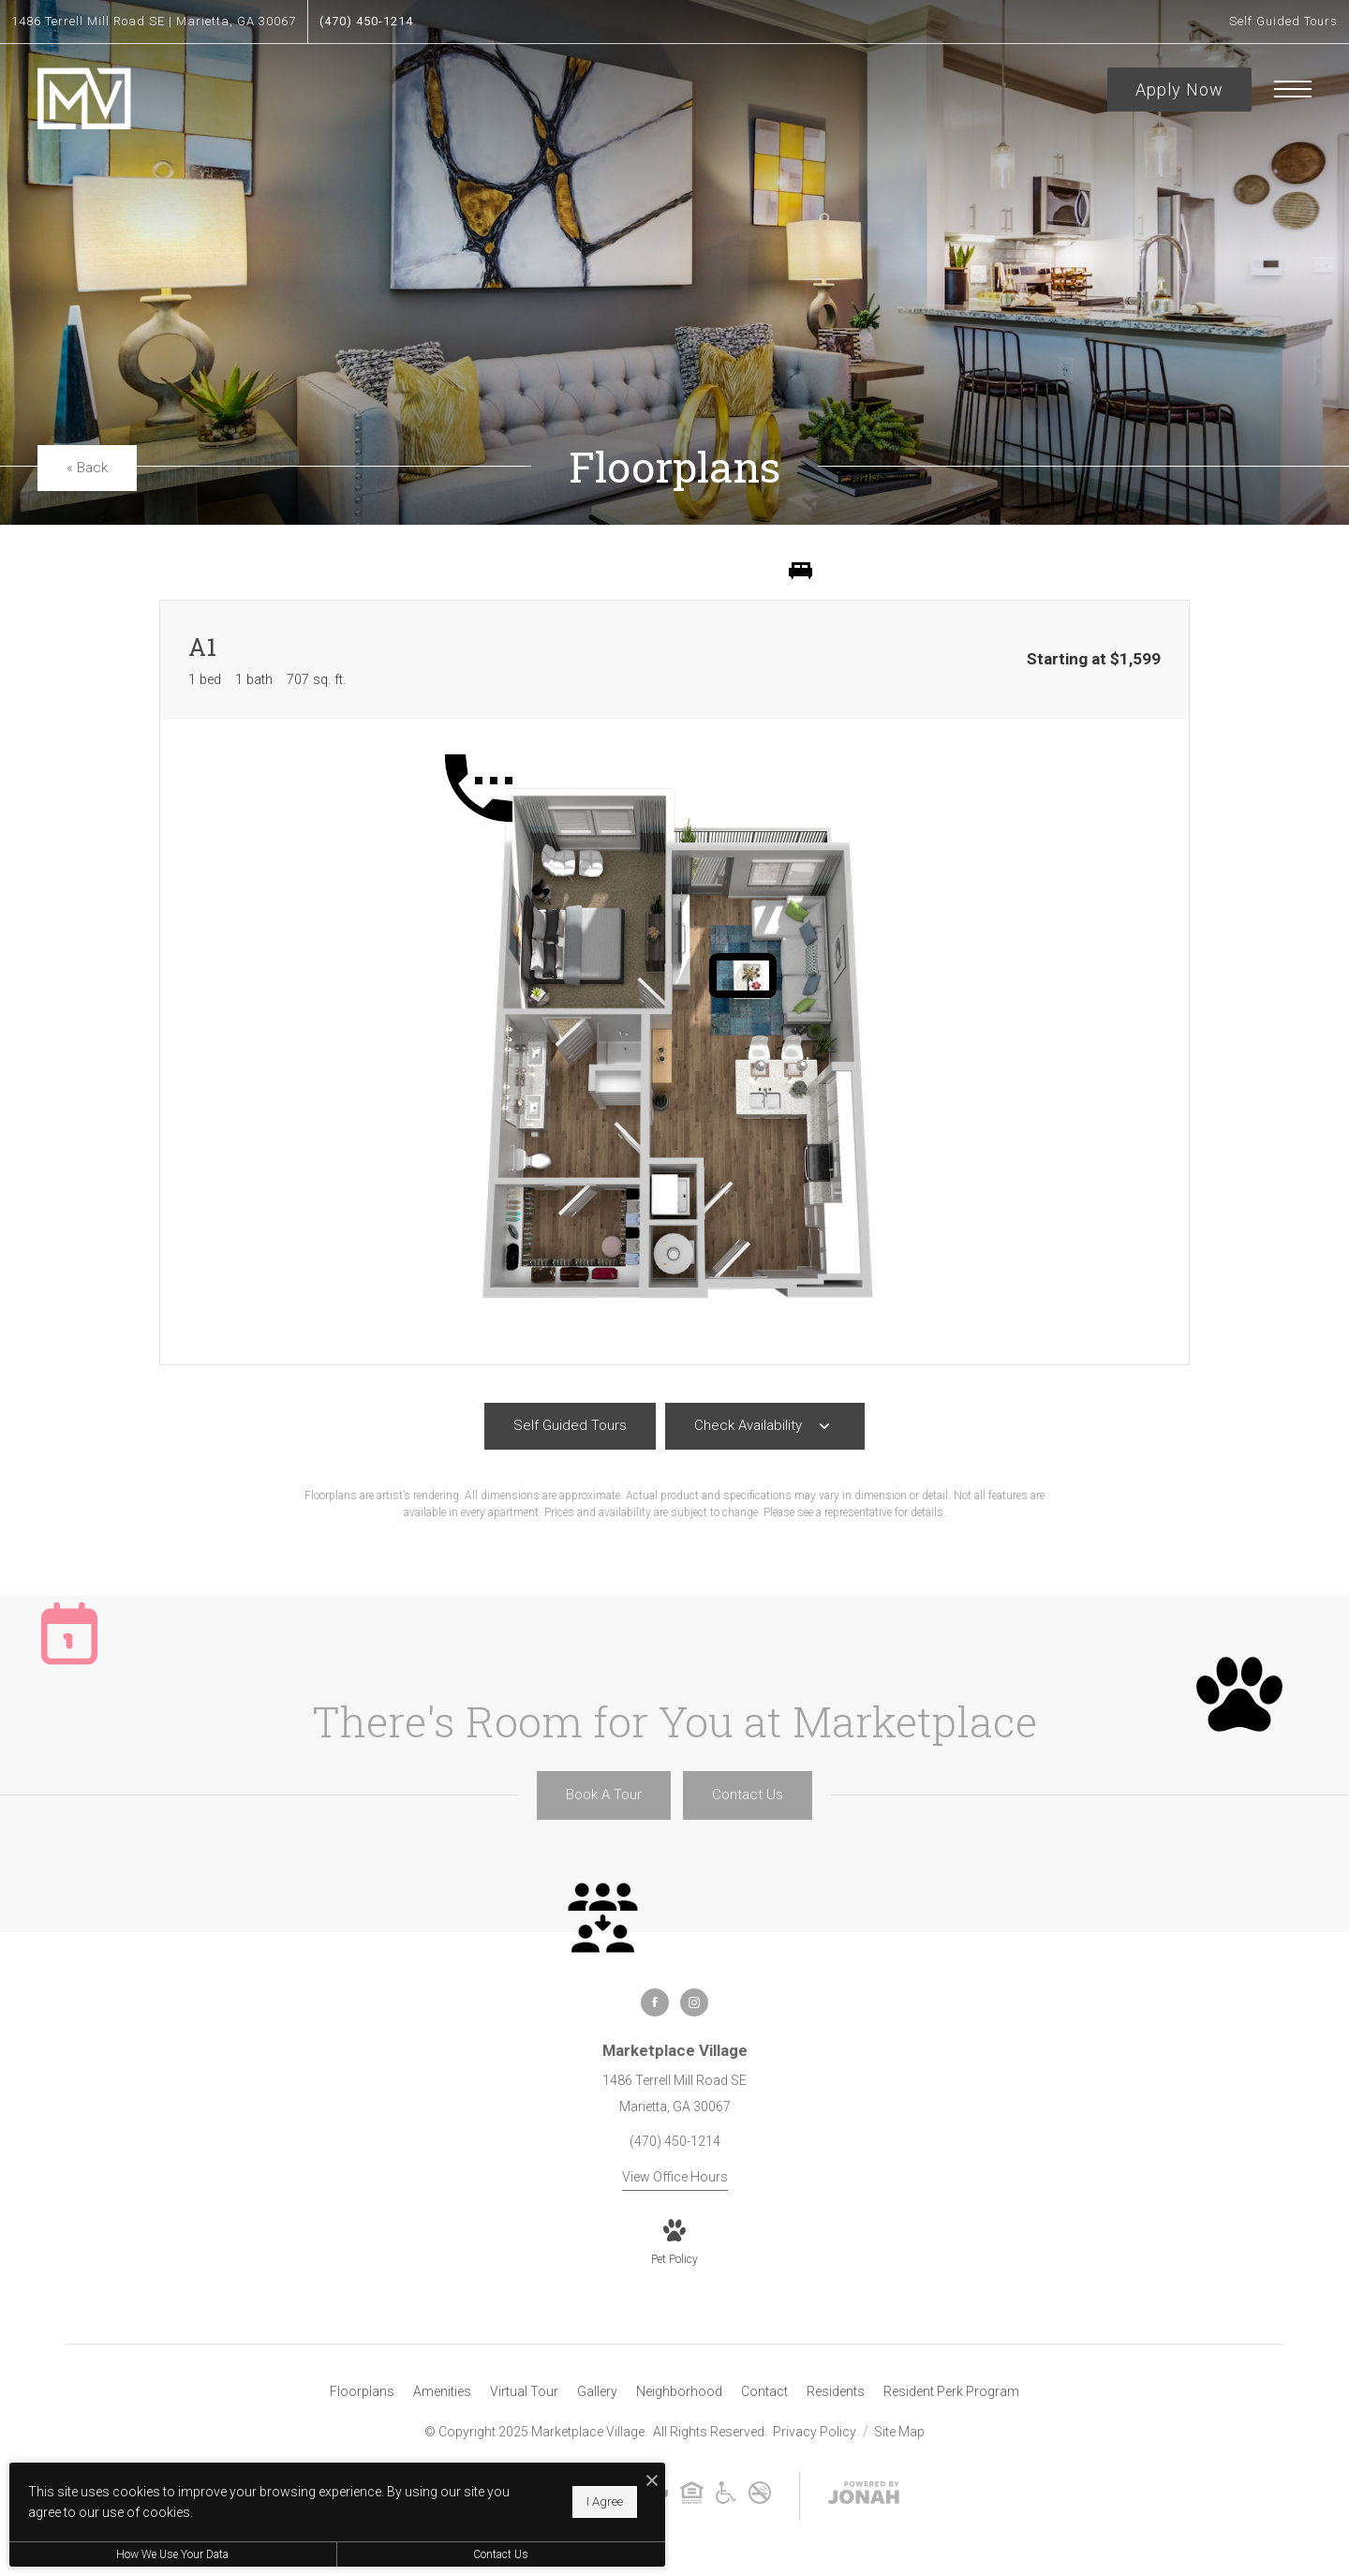  I want to click on access phone or call settings, so click(479, 788).